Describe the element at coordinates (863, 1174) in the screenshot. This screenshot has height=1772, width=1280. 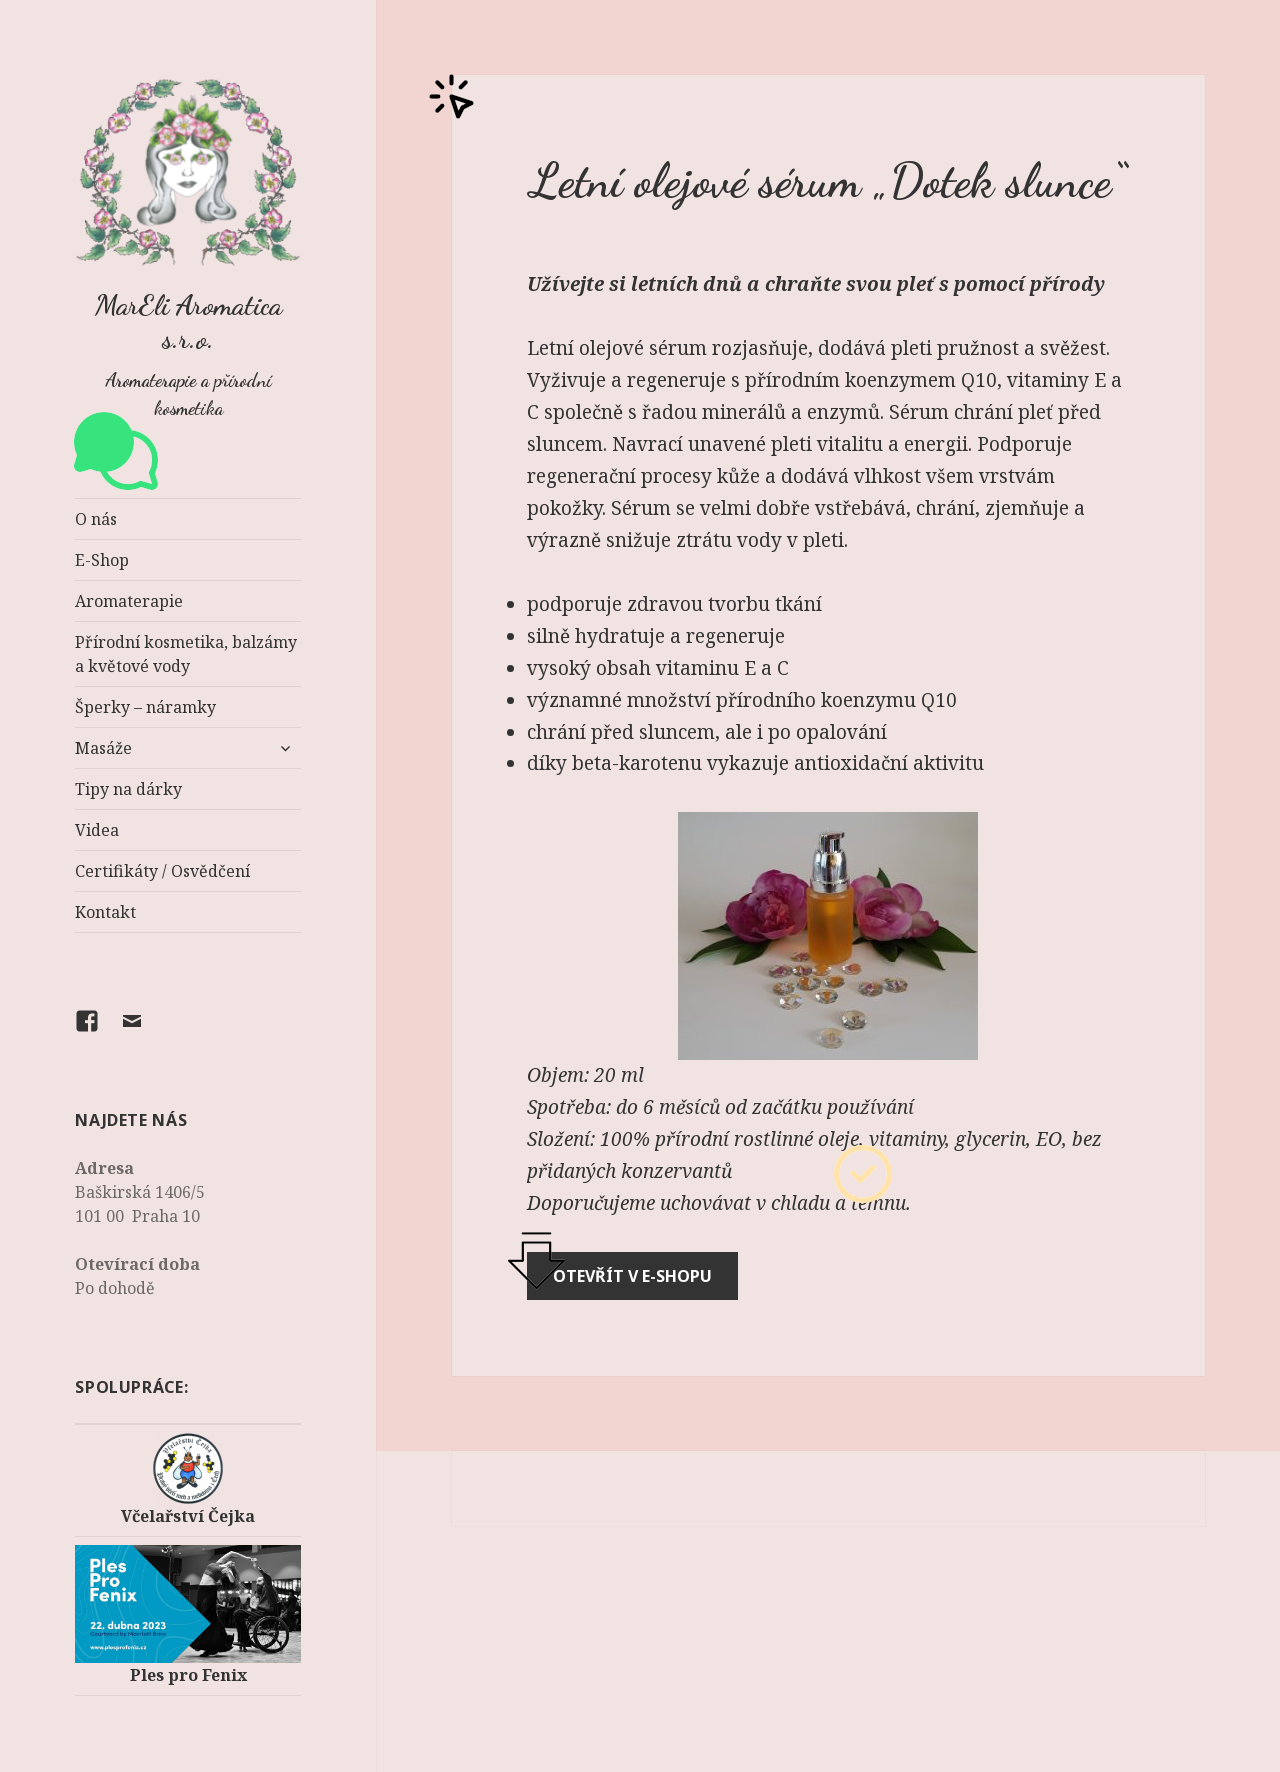
I see `indicates a closed or resolved issue` at that location.